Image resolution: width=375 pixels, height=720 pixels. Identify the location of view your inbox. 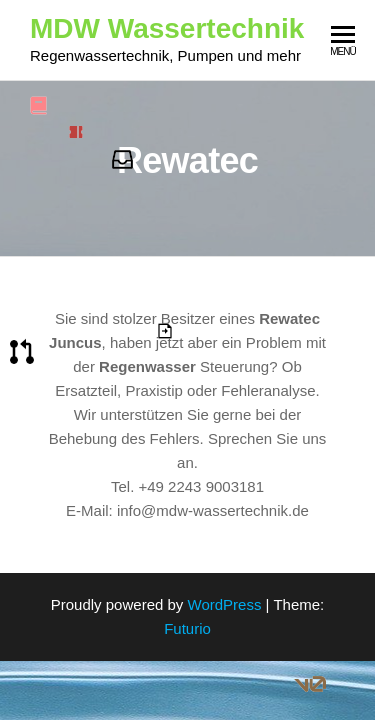
(122, 159).